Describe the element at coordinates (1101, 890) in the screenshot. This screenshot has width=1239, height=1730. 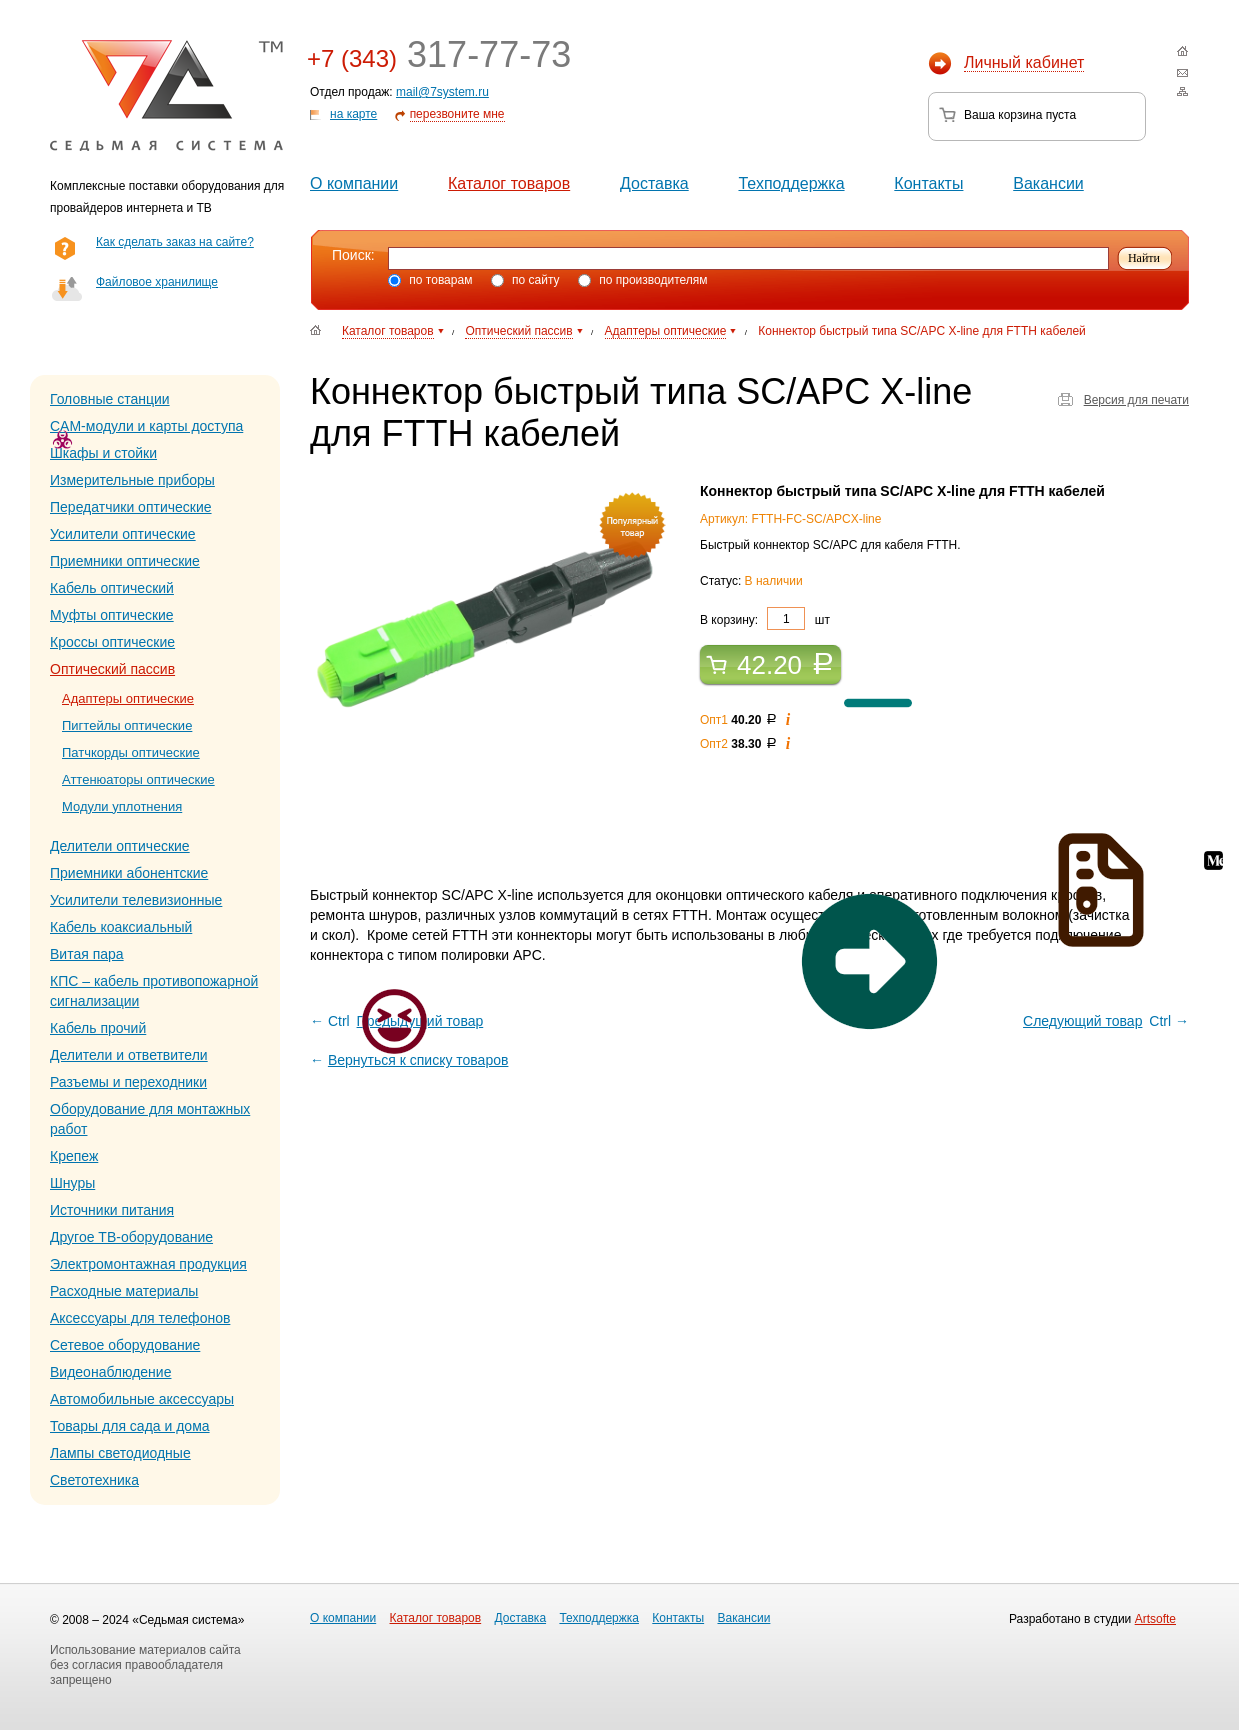
I see `view compressed or archived files` at that location.